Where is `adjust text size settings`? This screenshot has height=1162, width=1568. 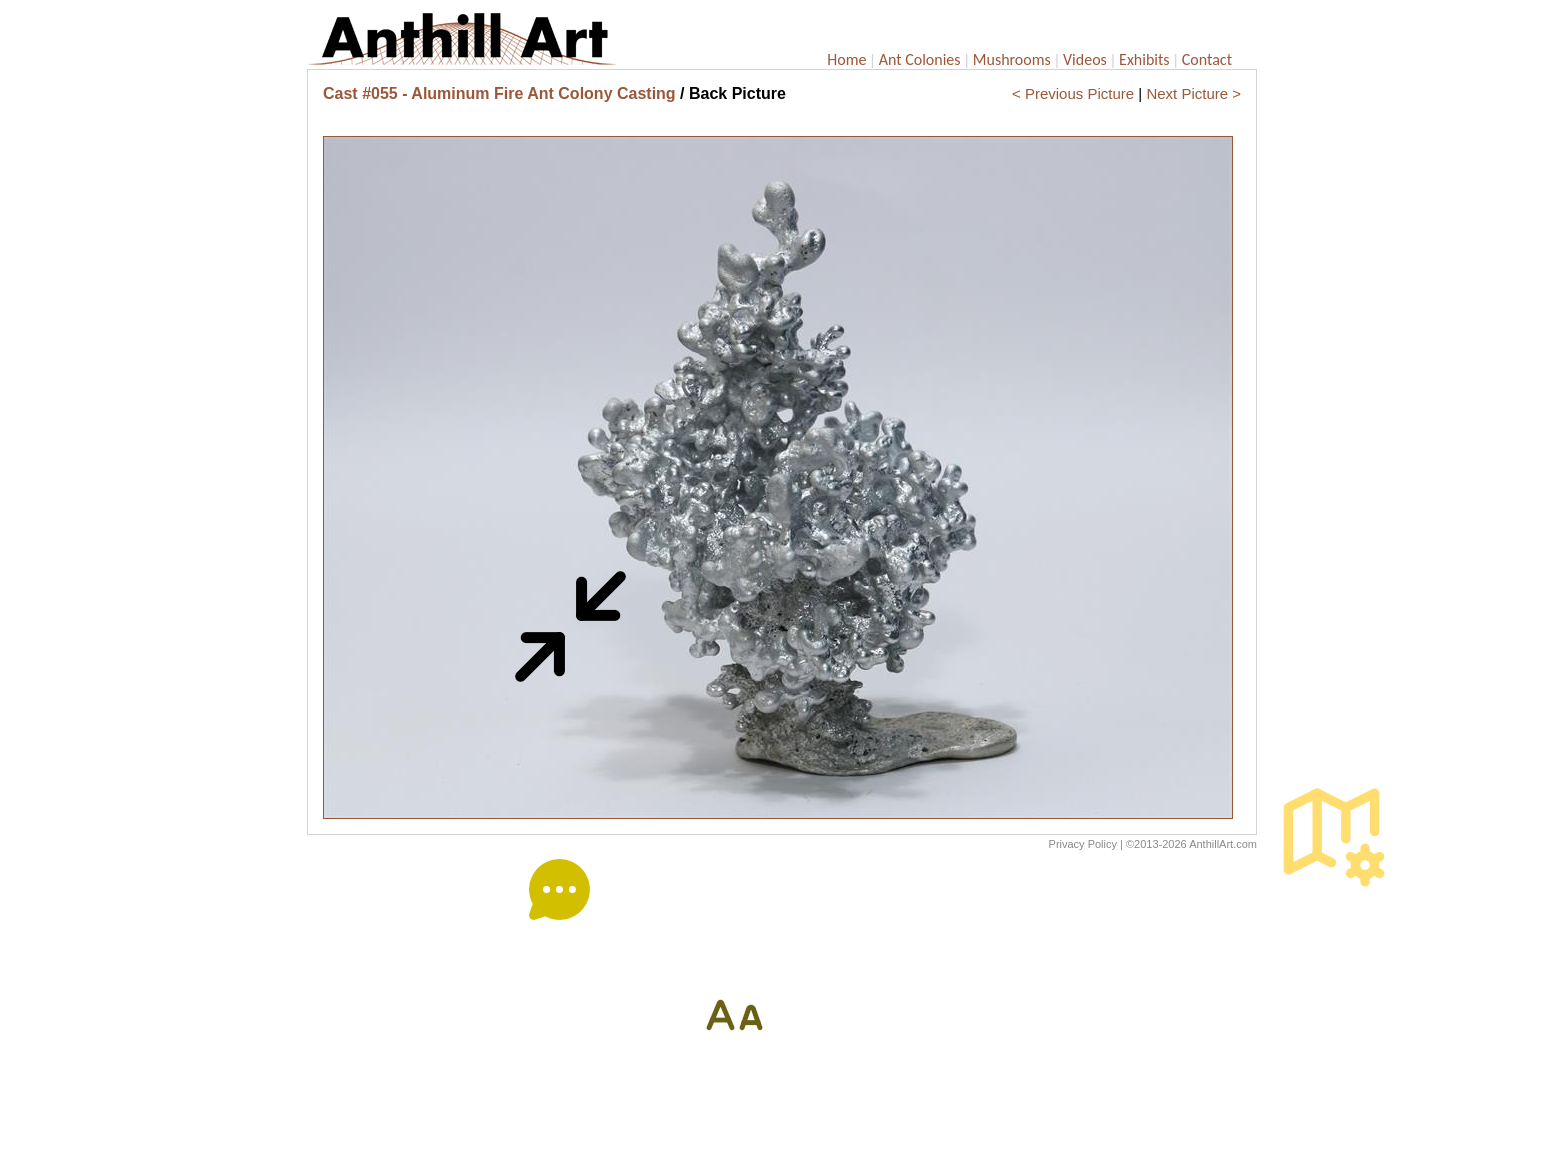 adjust text size settings is located at coordinates (734, 1017).